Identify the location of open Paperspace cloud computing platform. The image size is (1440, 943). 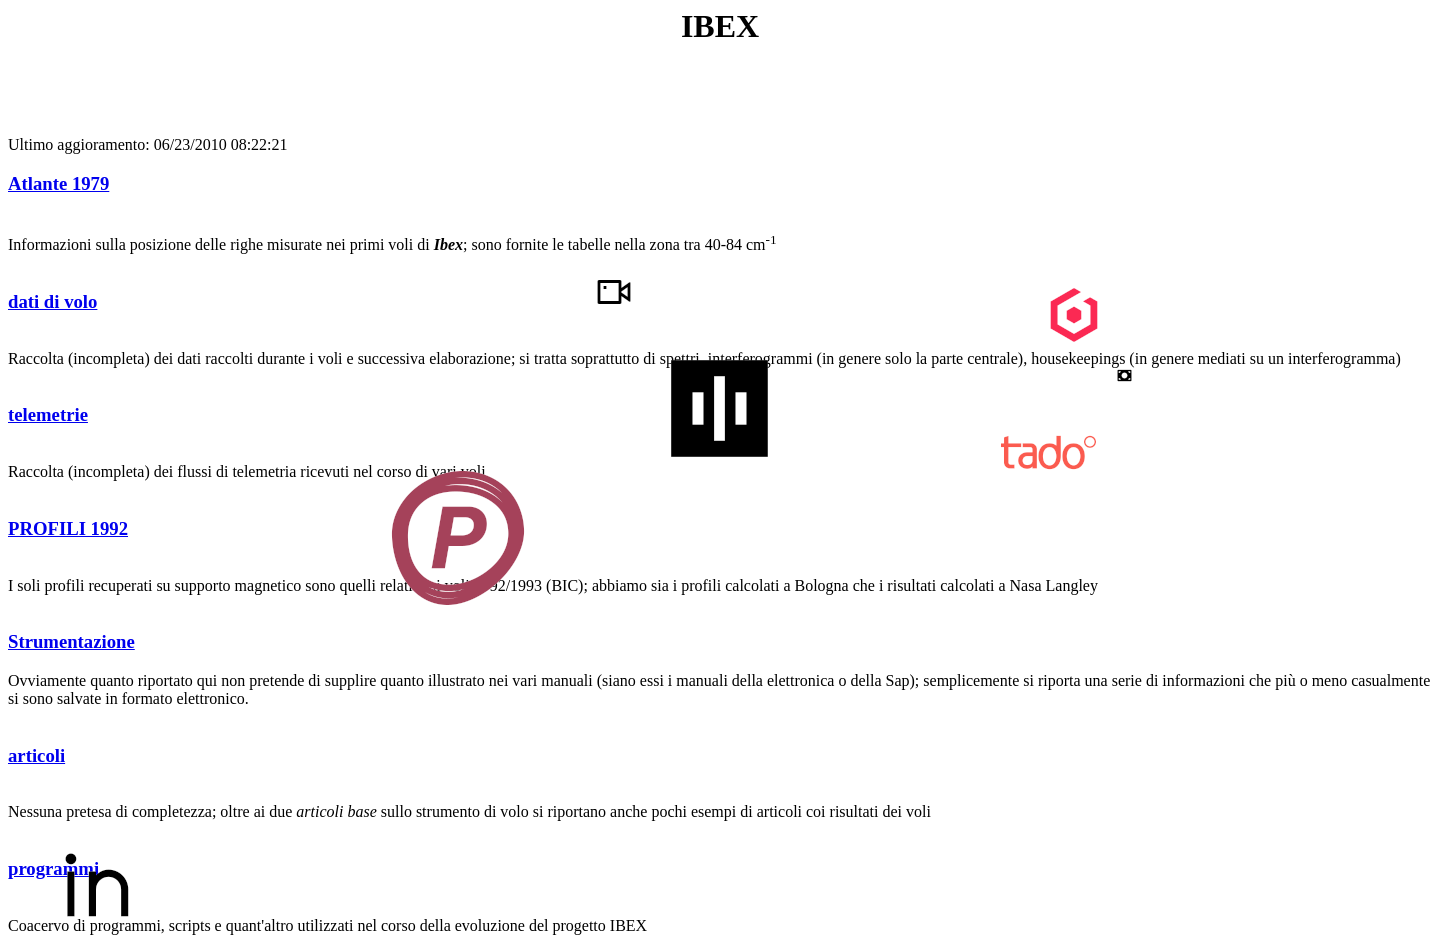
(458, 538).